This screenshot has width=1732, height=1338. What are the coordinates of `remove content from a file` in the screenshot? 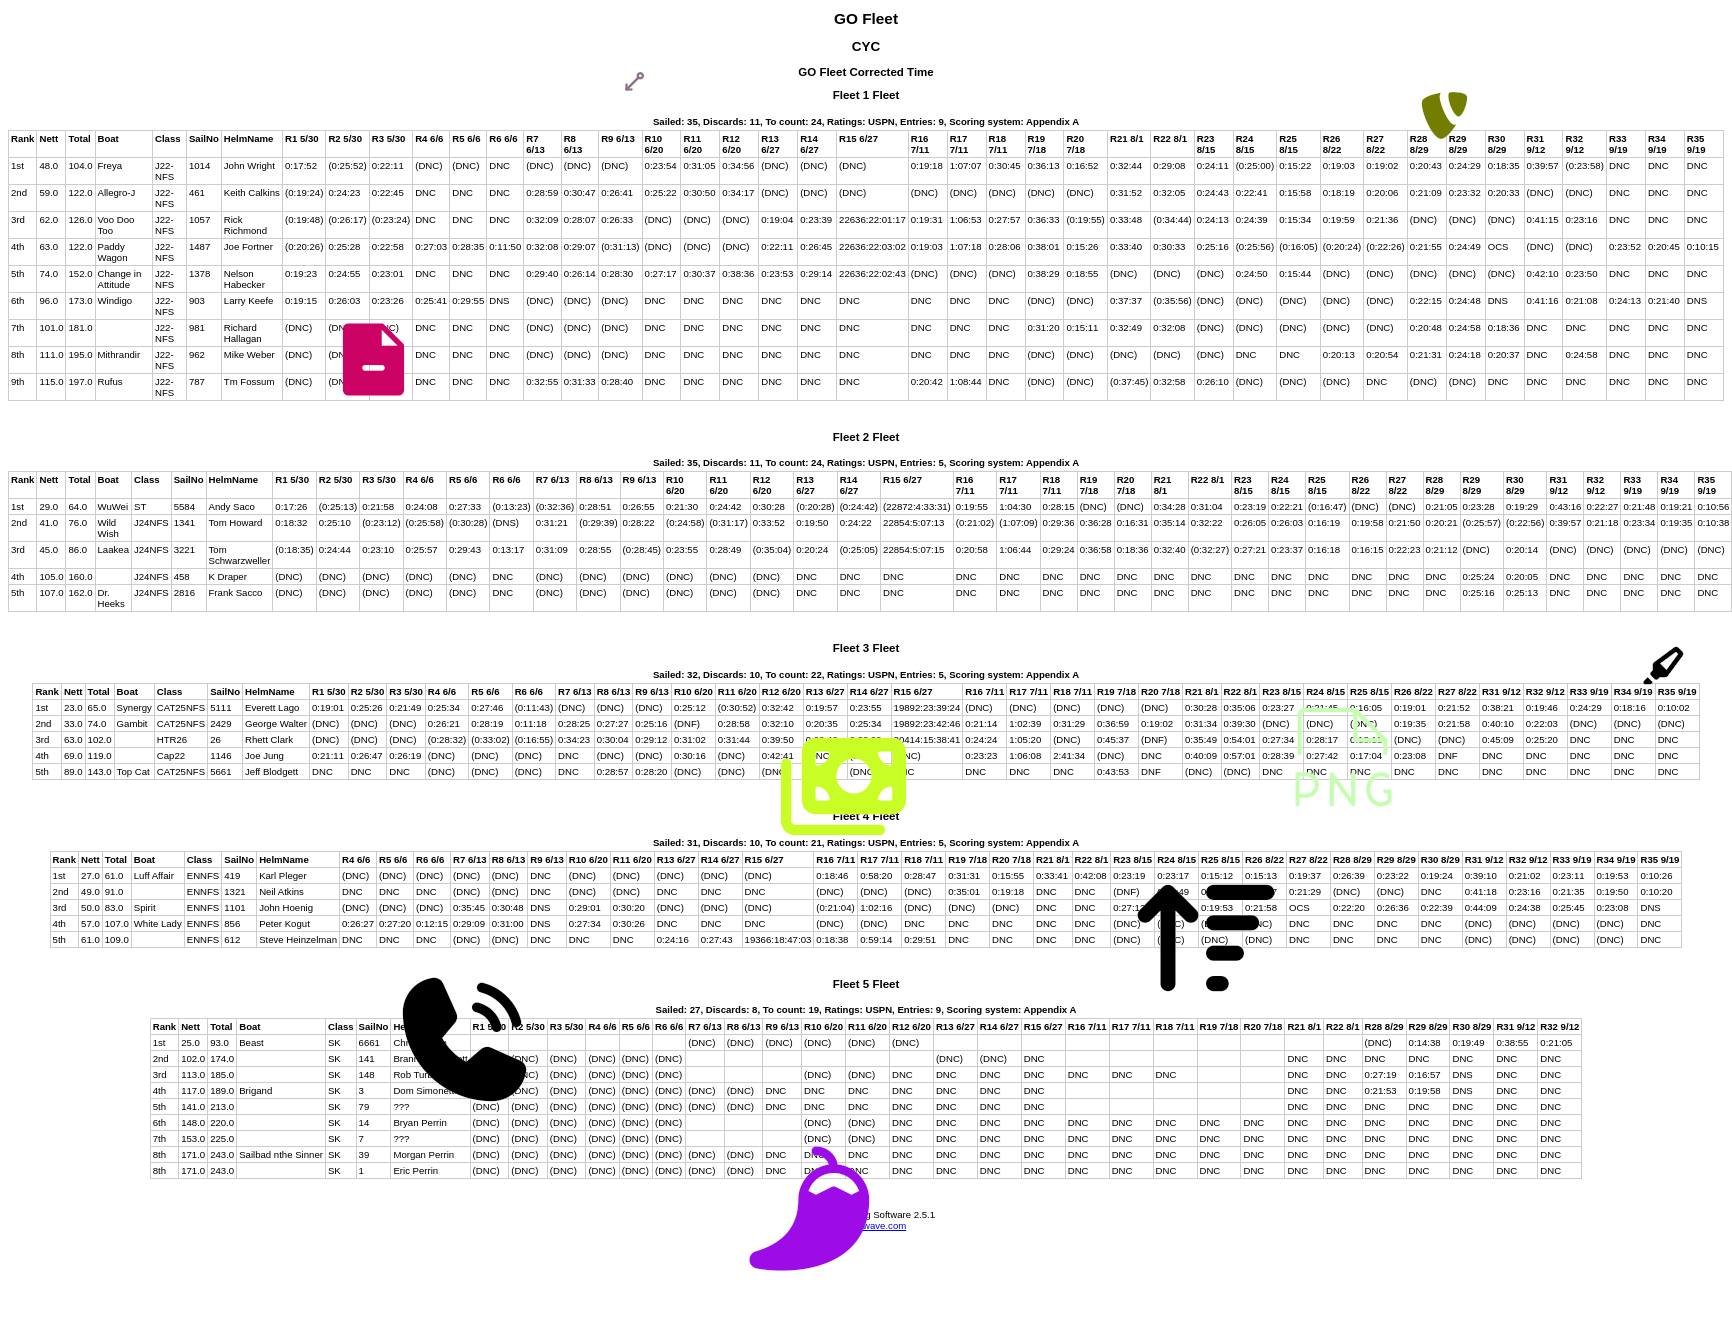 It's located at (373, 359).